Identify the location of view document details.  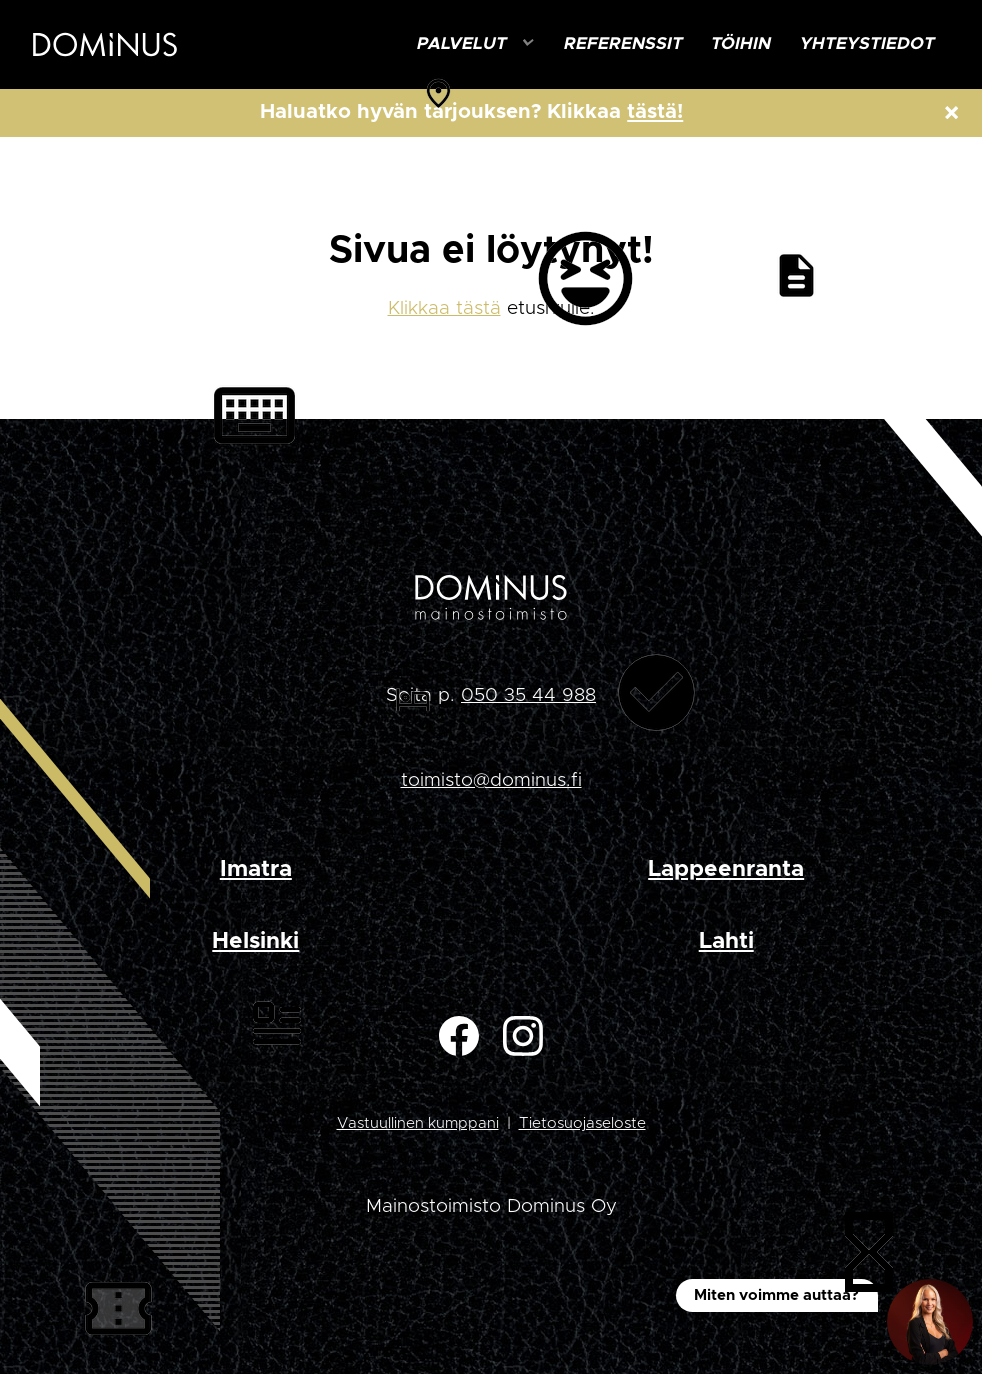
(796, 275).